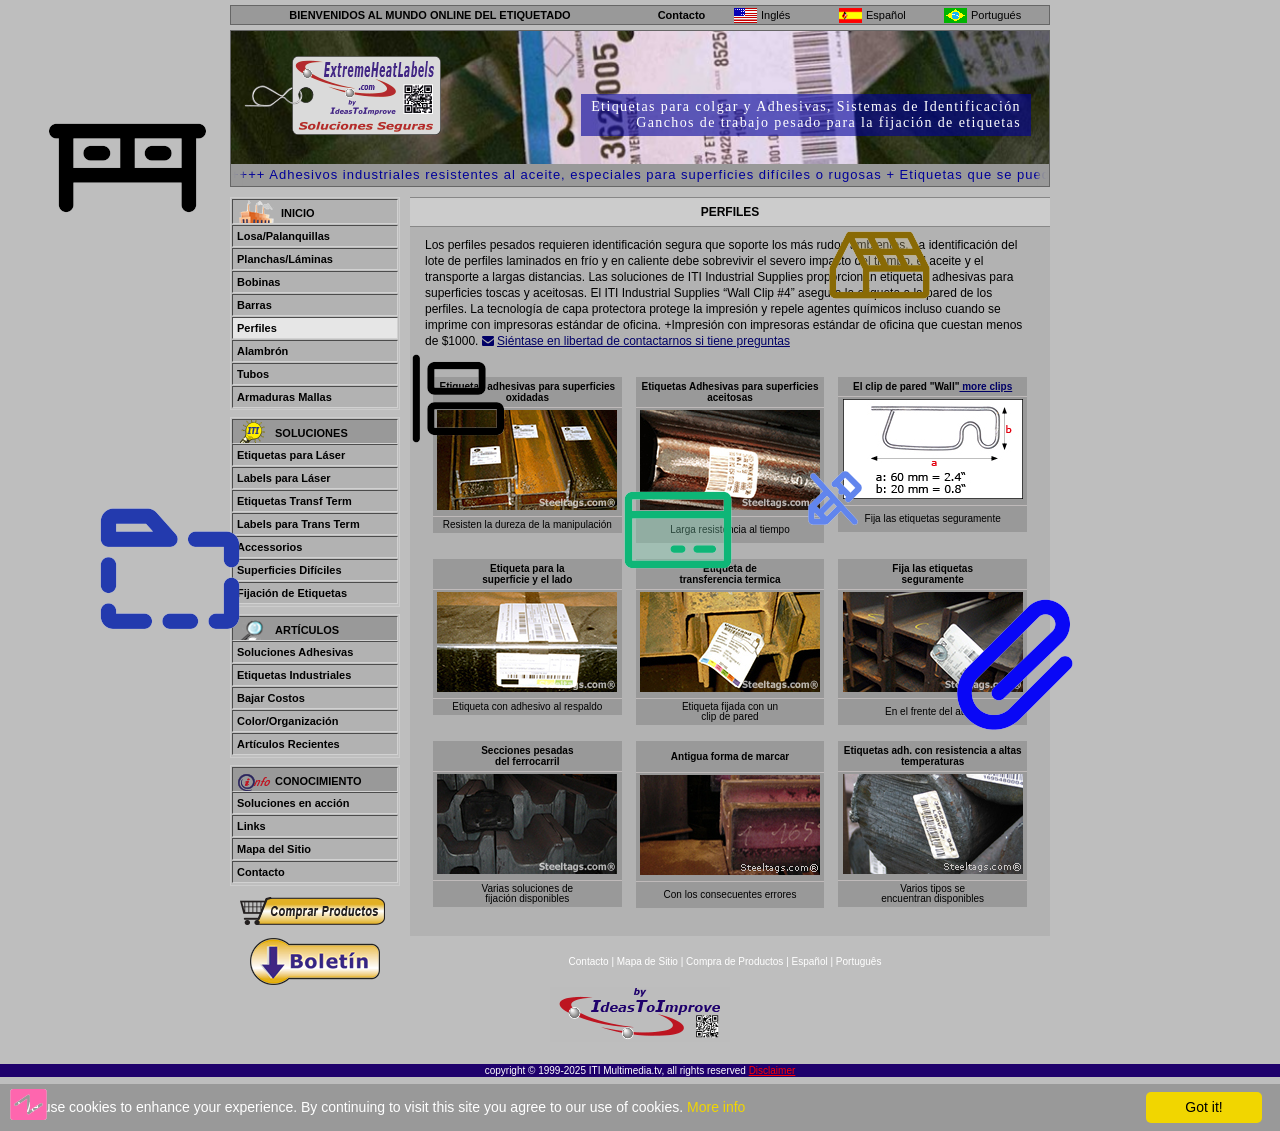  I want to click on attach a file to your message, so click(1018, 663).